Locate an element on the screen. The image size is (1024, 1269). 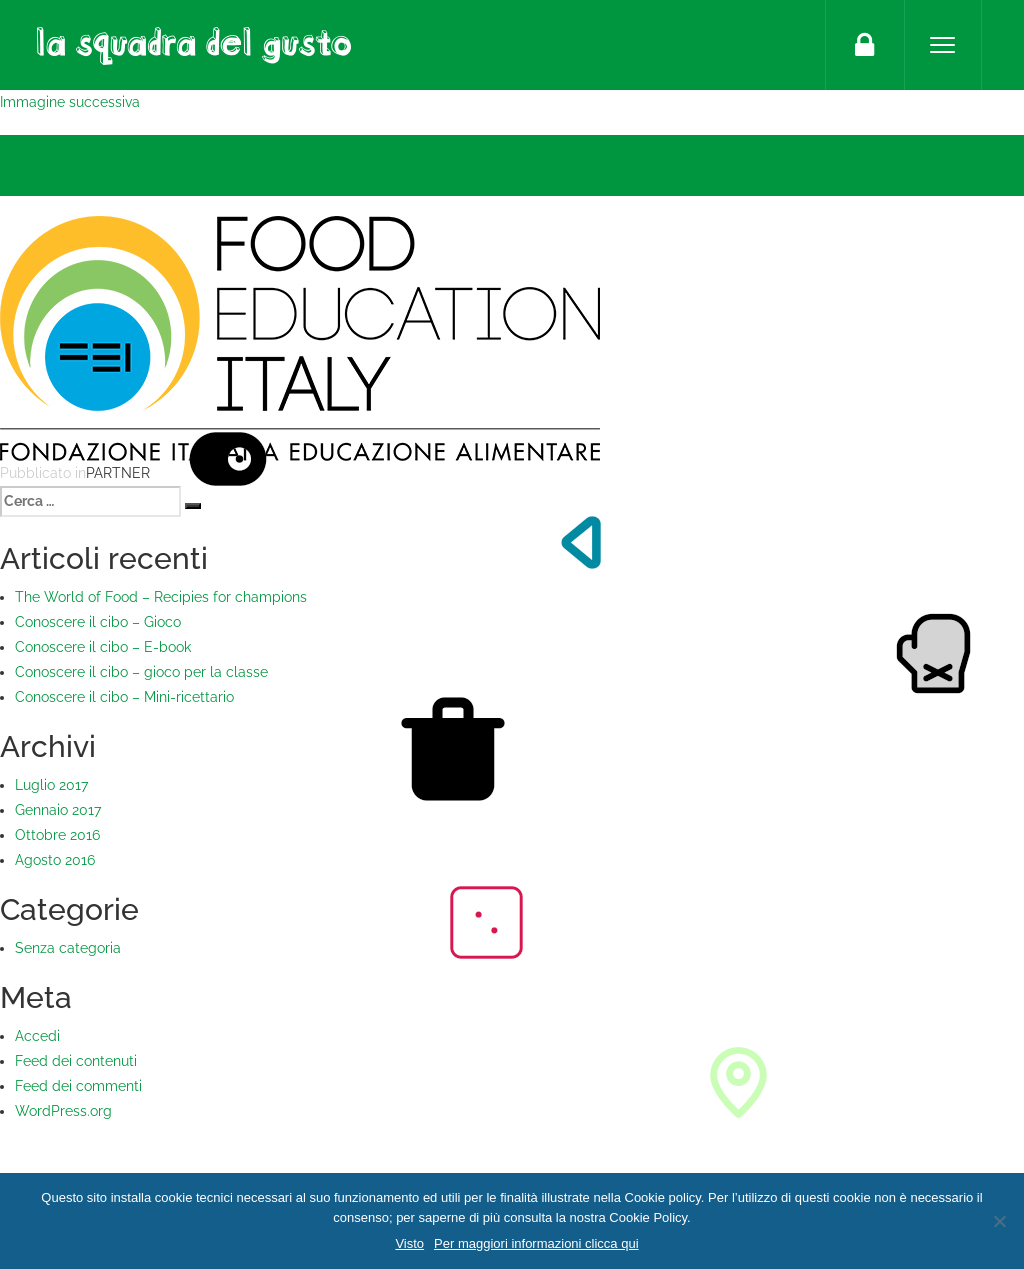
go back to the previous screen is located at coordinates (585, 542).